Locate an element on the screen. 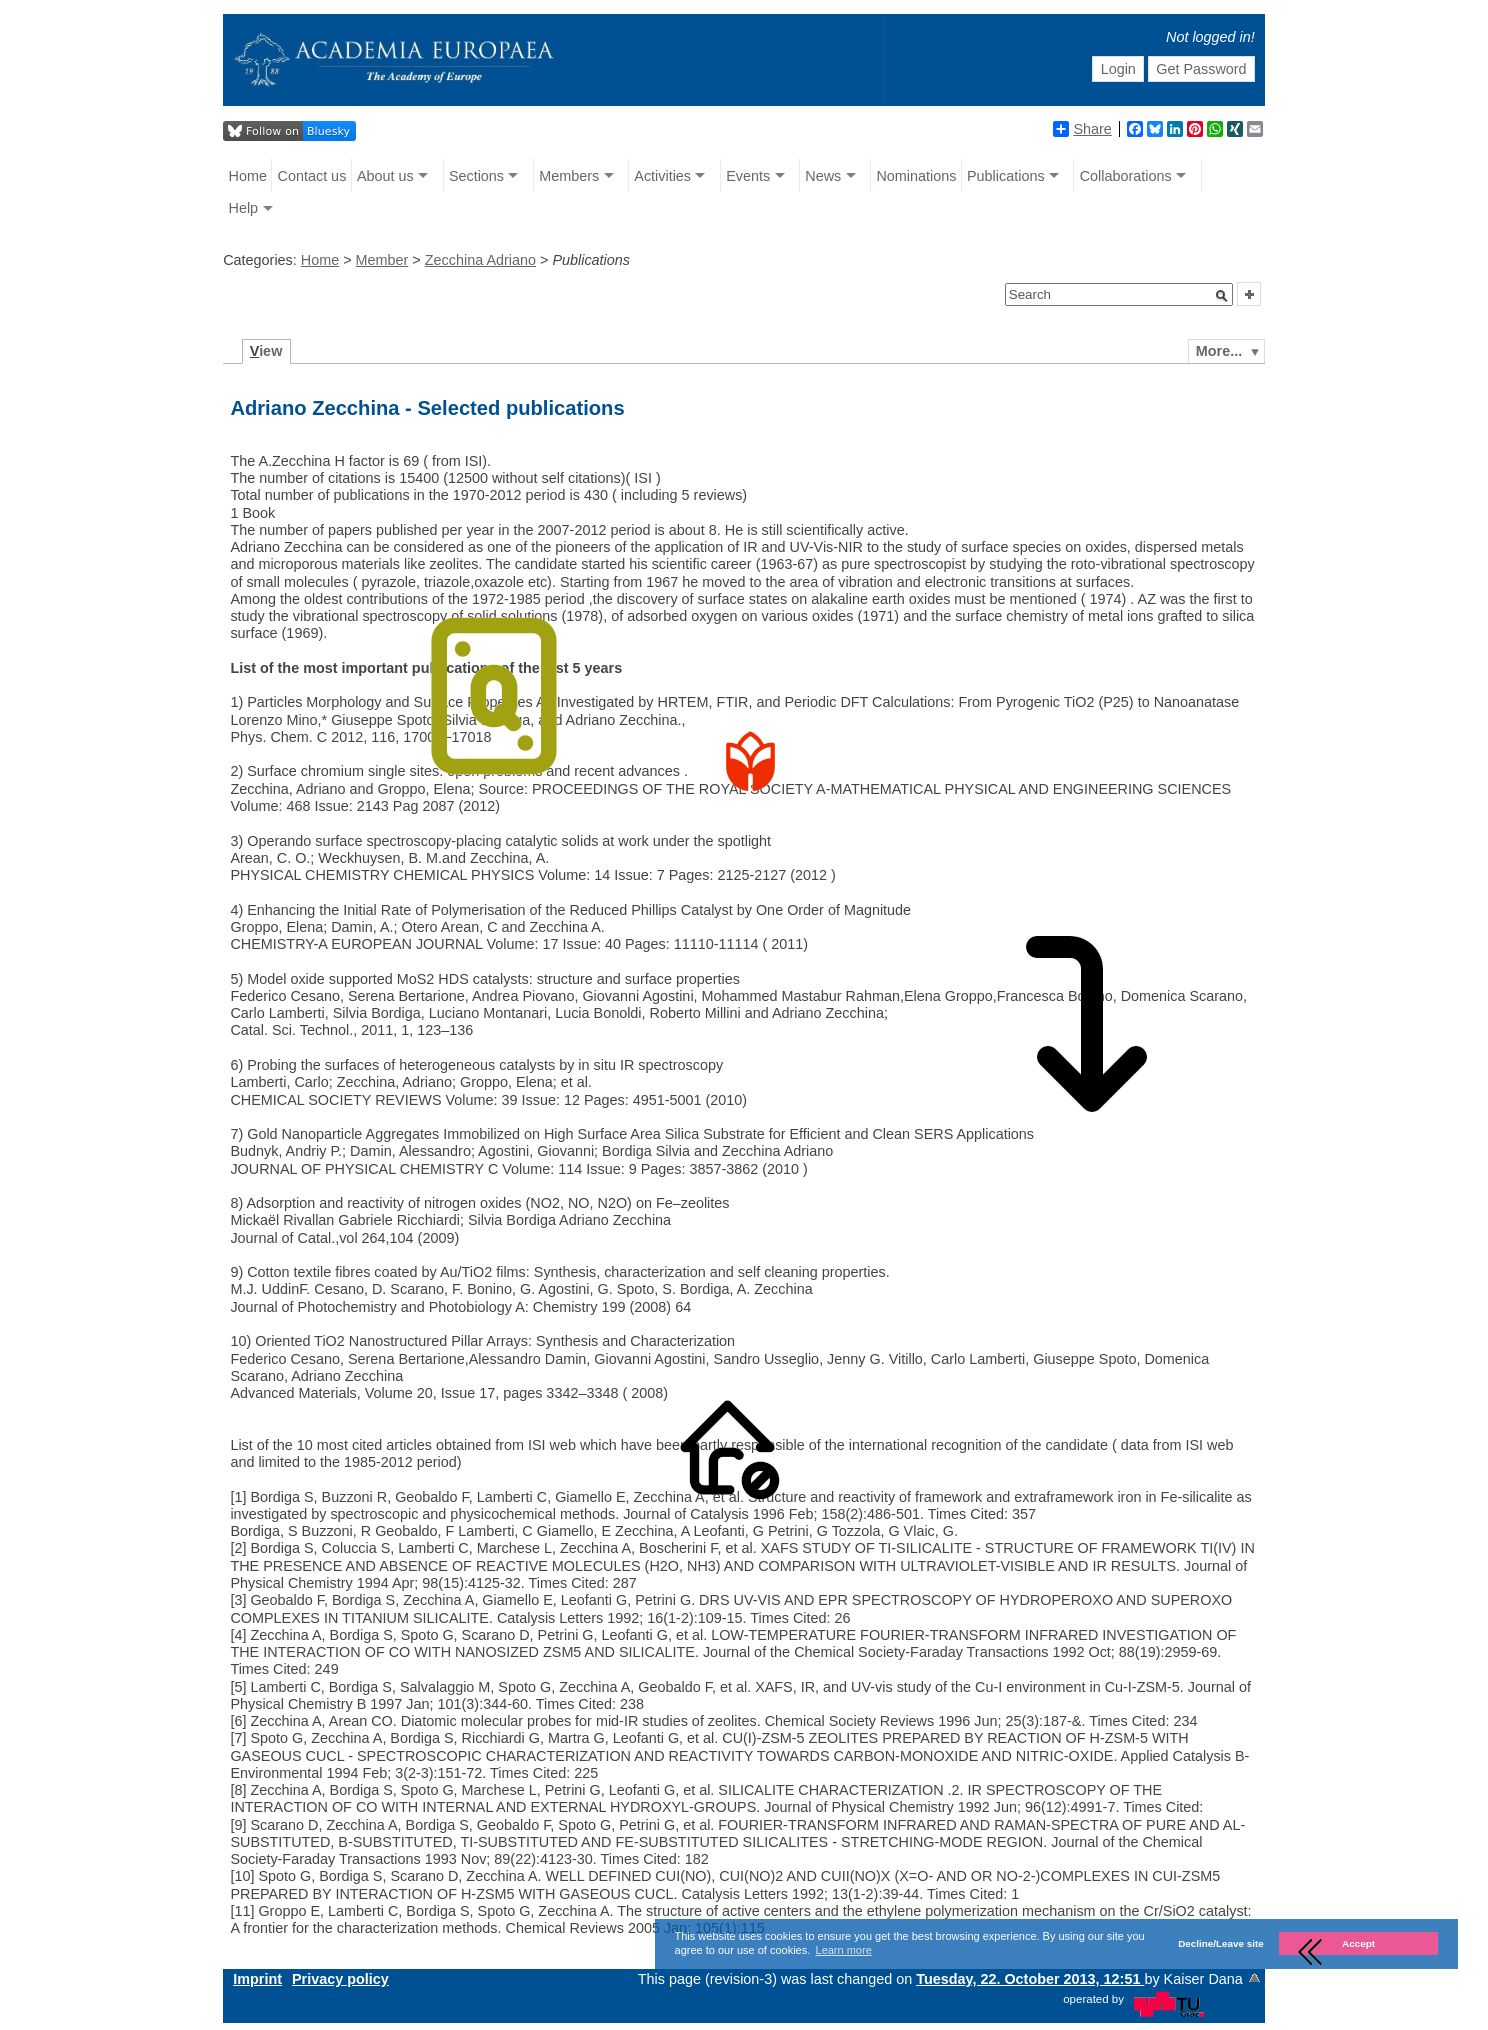 Image resolution: width=1488 pixels, height=2030 pixels. queen playing card in a card game interface is located at coordinates (494, 696).